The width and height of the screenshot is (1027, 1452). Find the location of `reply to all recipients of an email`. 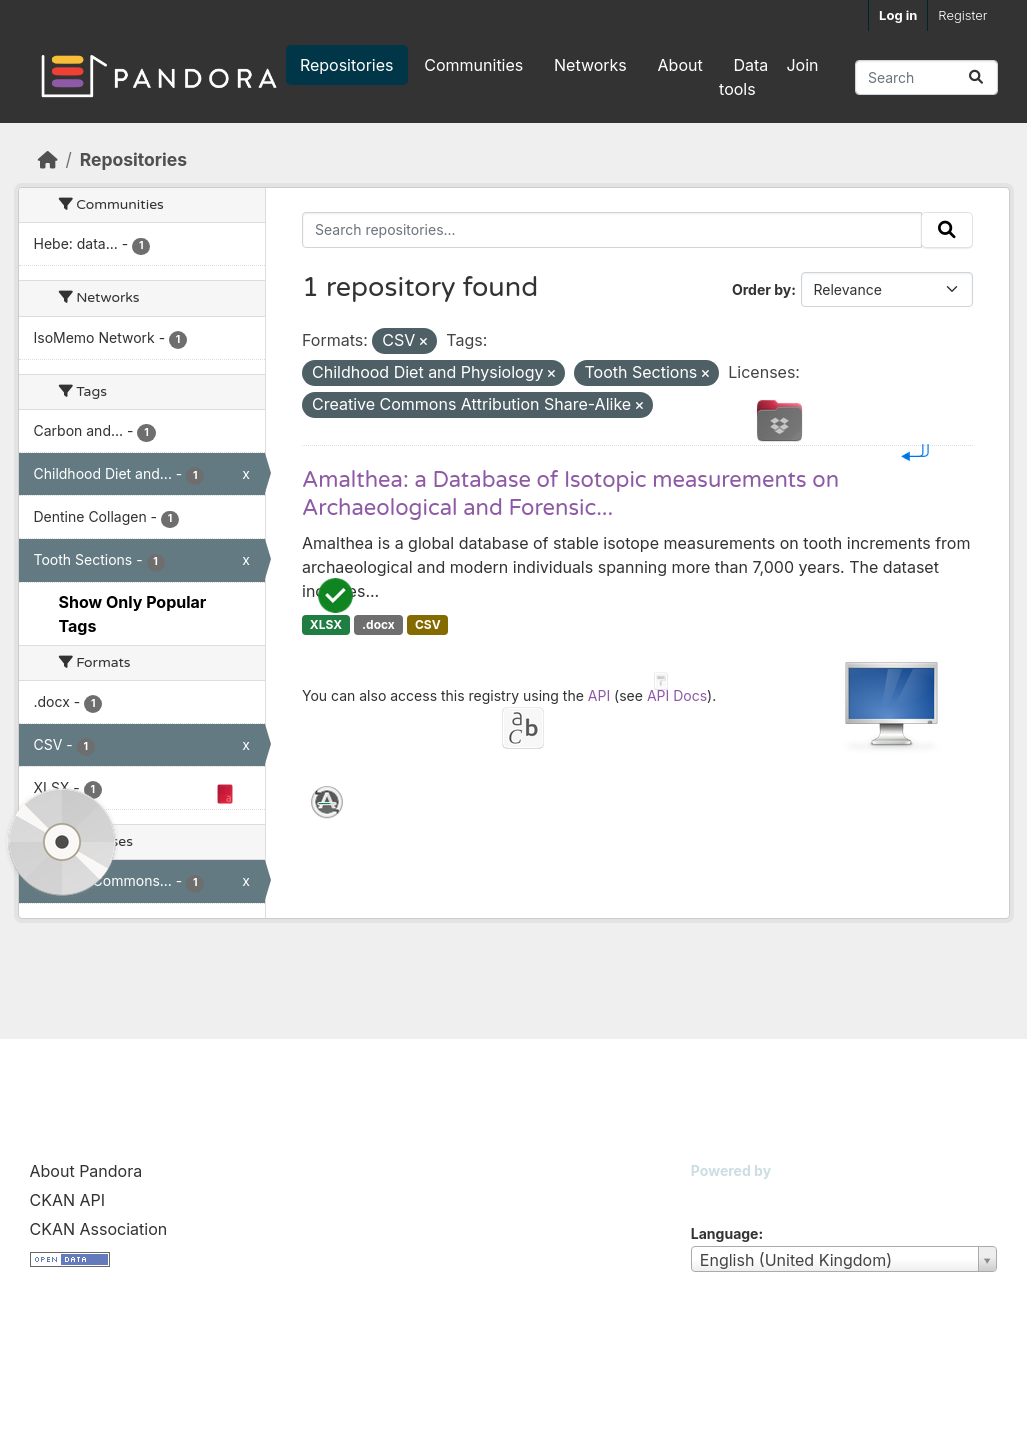

reply to all recipients of an email is located at coordinates (914, 450).